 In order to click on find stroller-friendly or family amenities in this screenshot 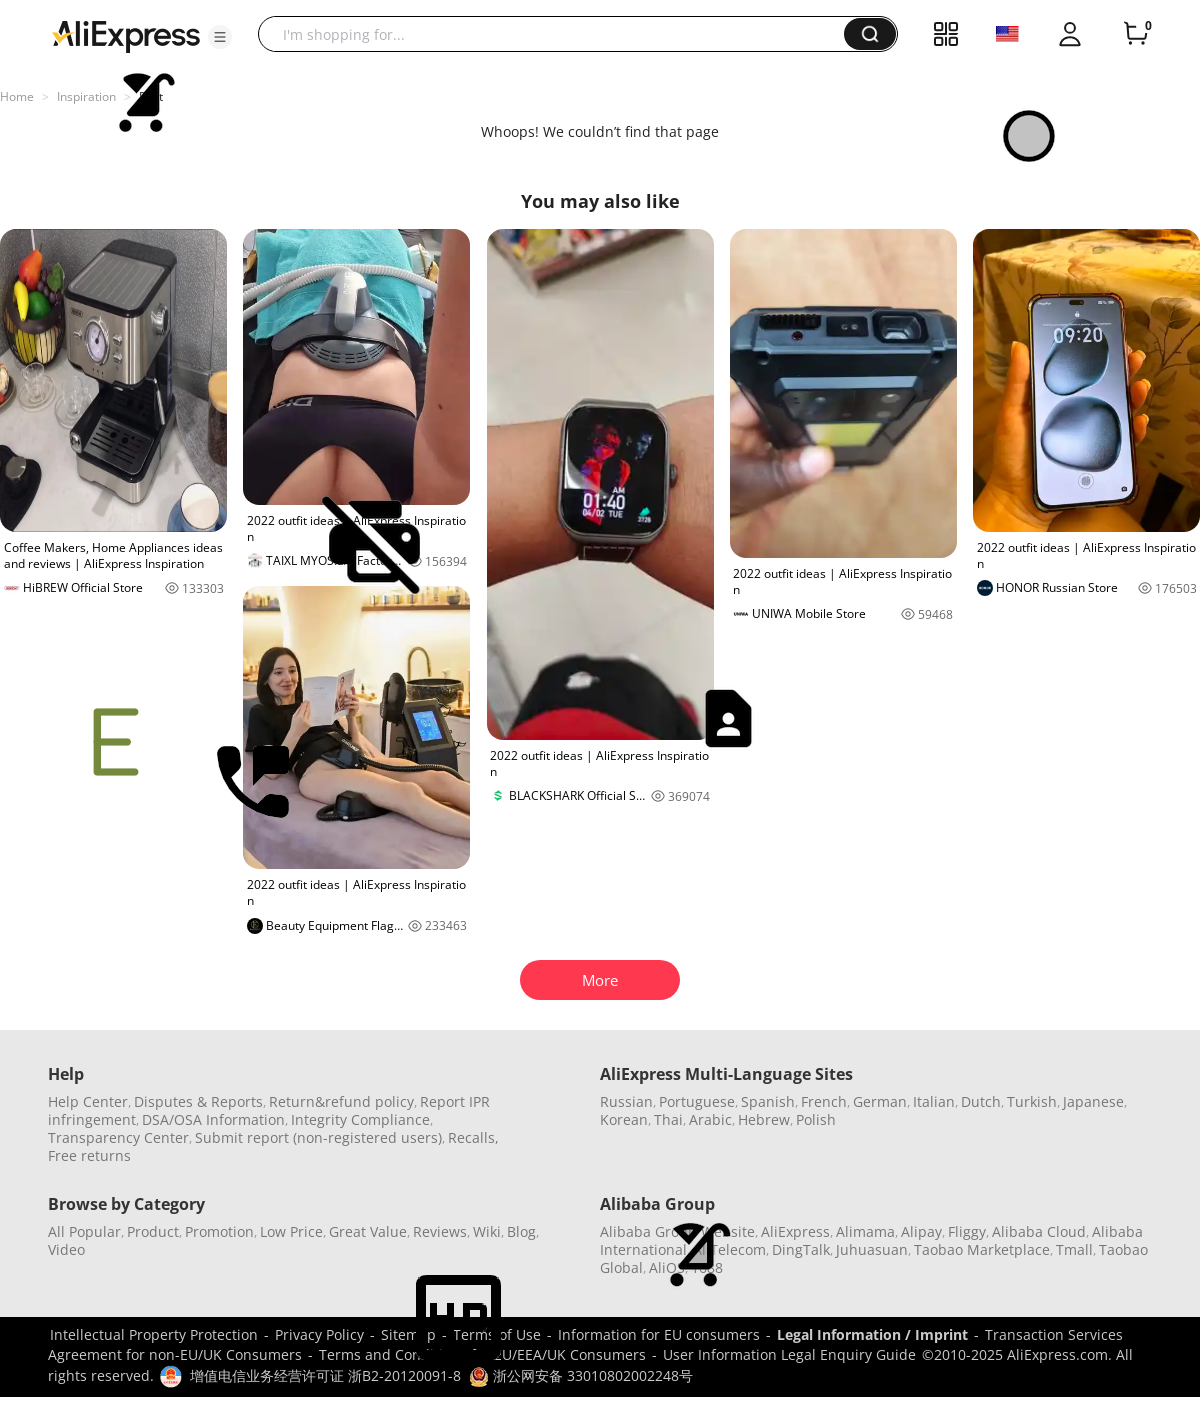, I will do `click(697, 1253)`.